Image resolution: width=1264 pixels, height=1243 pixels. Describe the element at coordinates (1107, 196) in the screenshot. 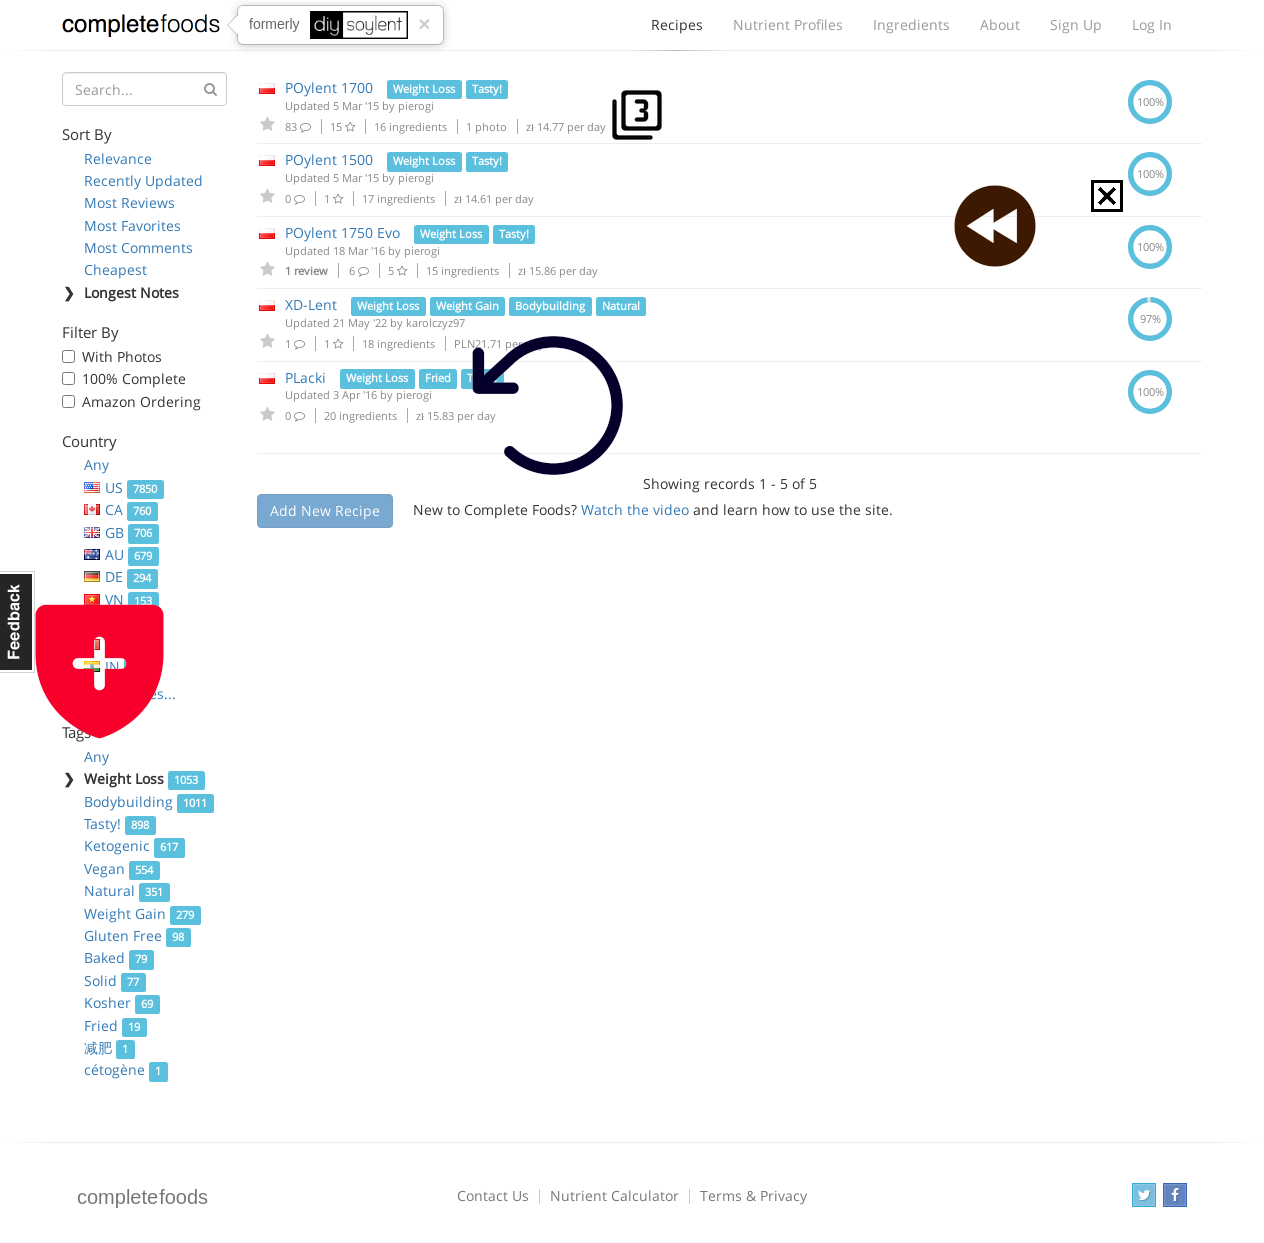

I see `indicates a feature or option is disabled by default` at that location.